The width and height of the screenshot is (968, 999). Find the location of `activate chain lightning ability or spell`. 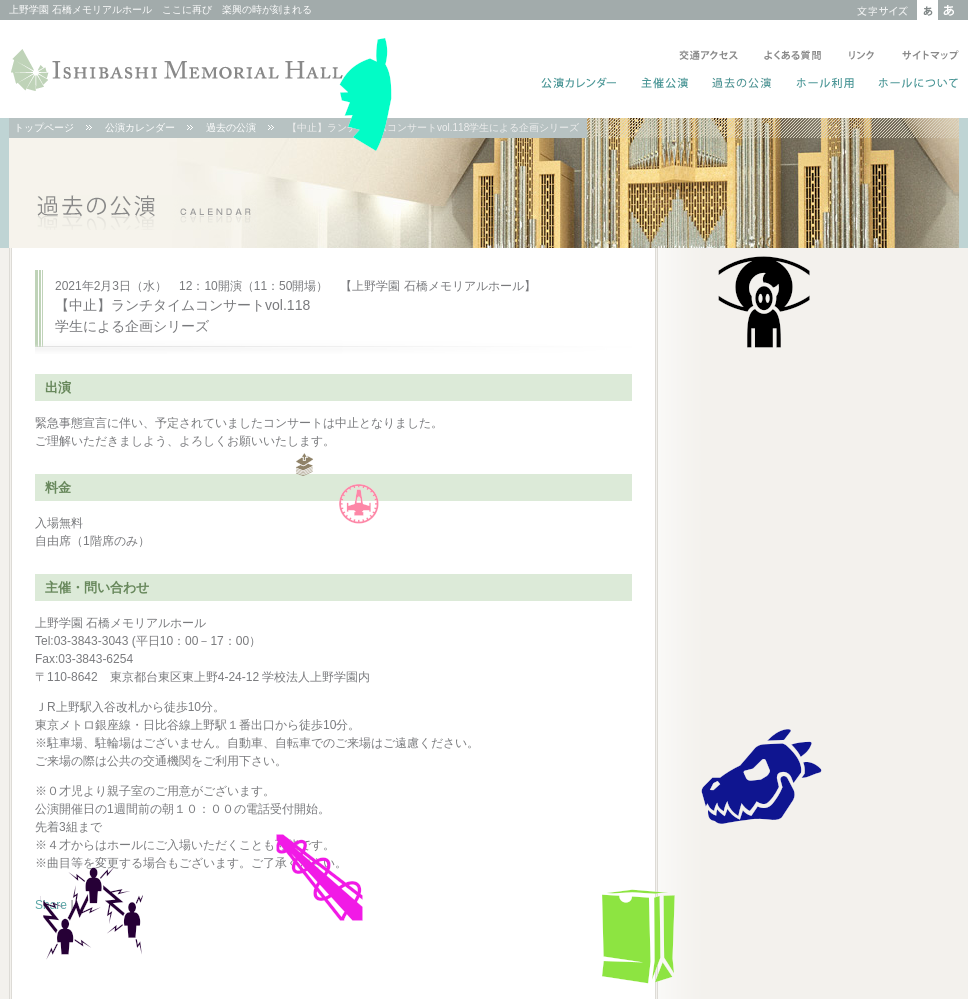

activate chain lightning ability or spell is located at coordinates (93, 913).